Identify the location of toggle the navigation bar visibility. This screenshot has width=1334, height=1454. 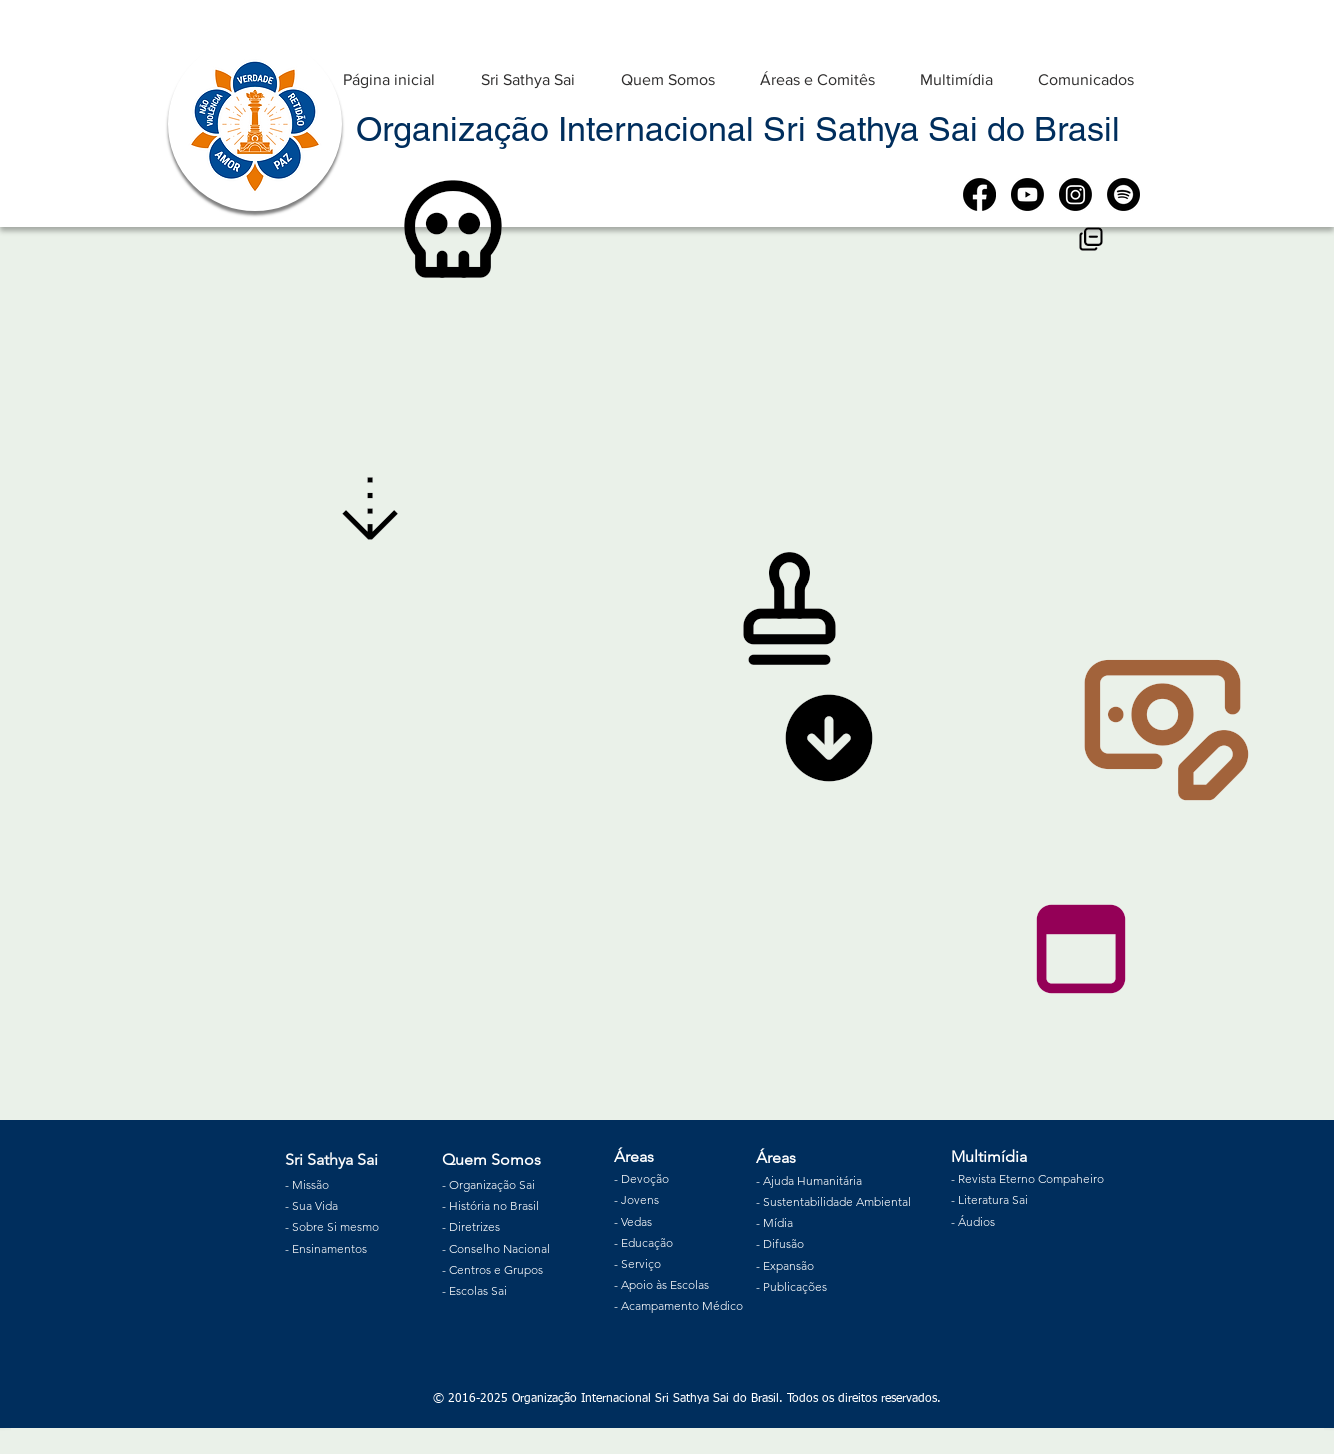
(1081, 949).